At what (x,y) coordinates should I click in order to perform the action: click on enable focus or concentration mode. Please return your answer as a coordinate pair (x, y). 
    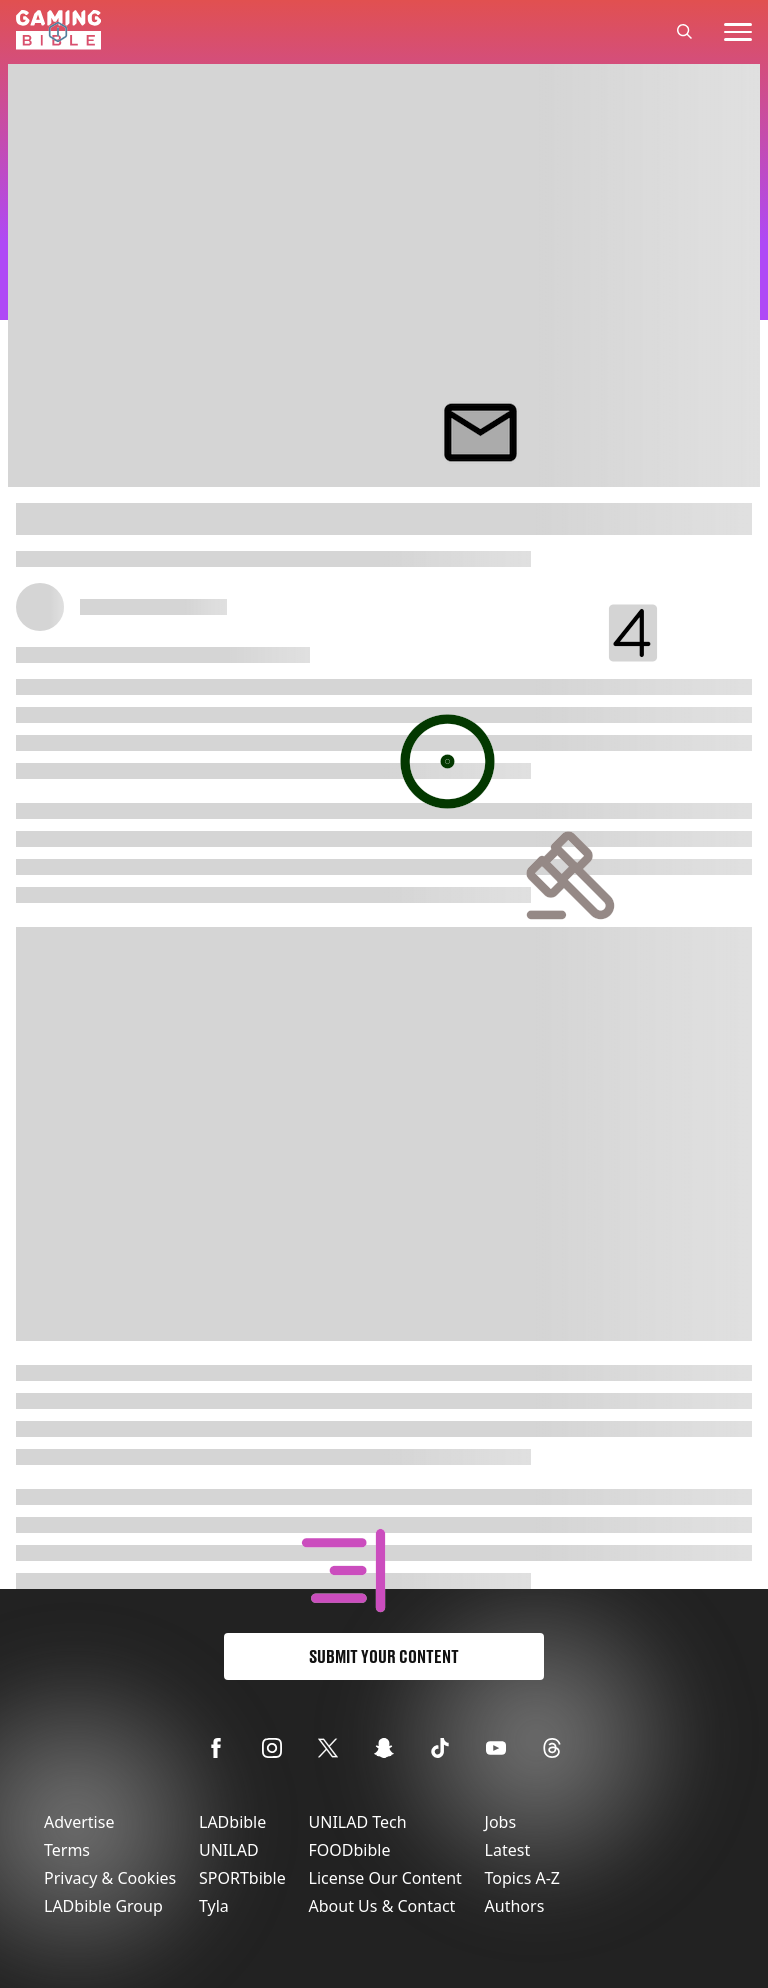
    Looking at the image, I should click on (447, 761).